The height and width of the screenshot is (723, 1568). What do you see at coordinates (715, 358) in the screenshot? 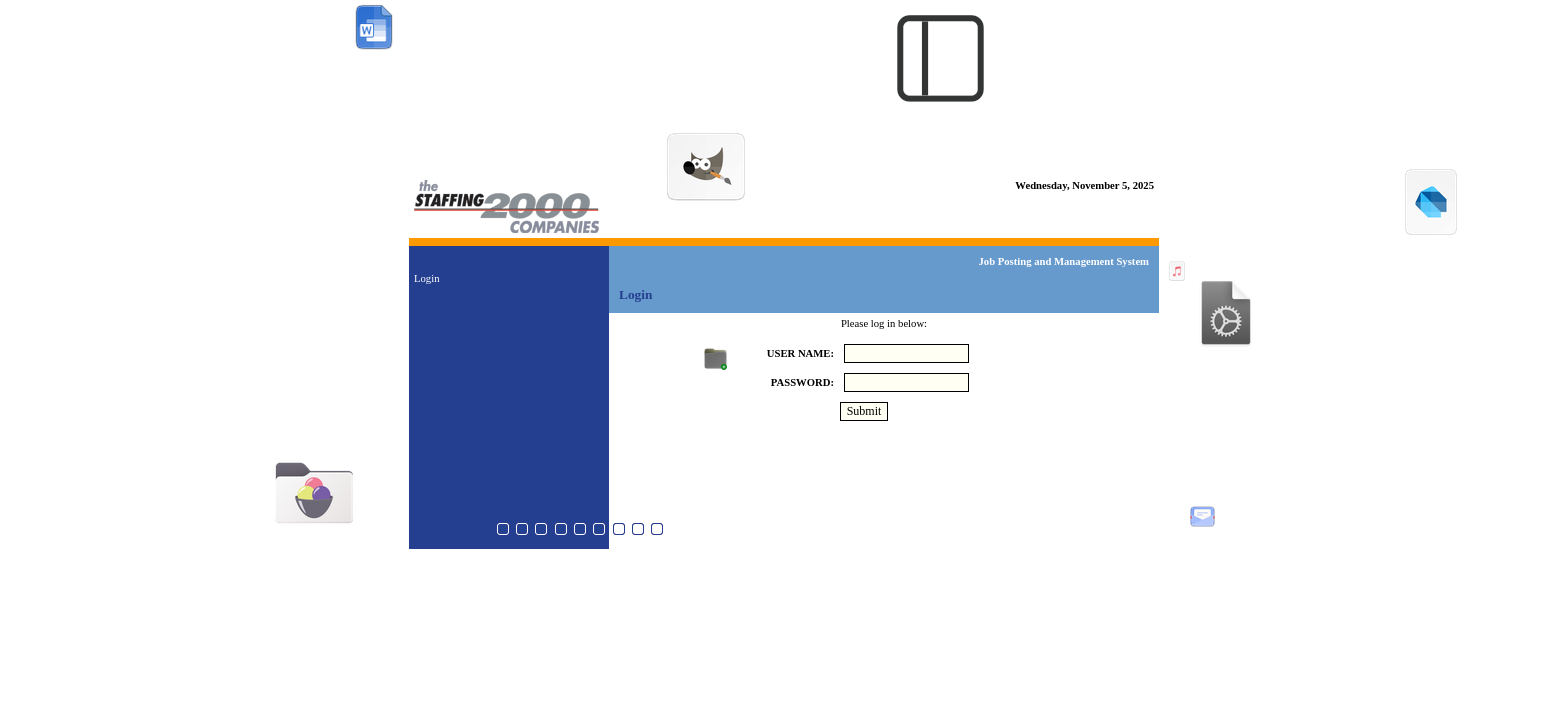
I see `create a new folder` at bounding box center [715, 358].